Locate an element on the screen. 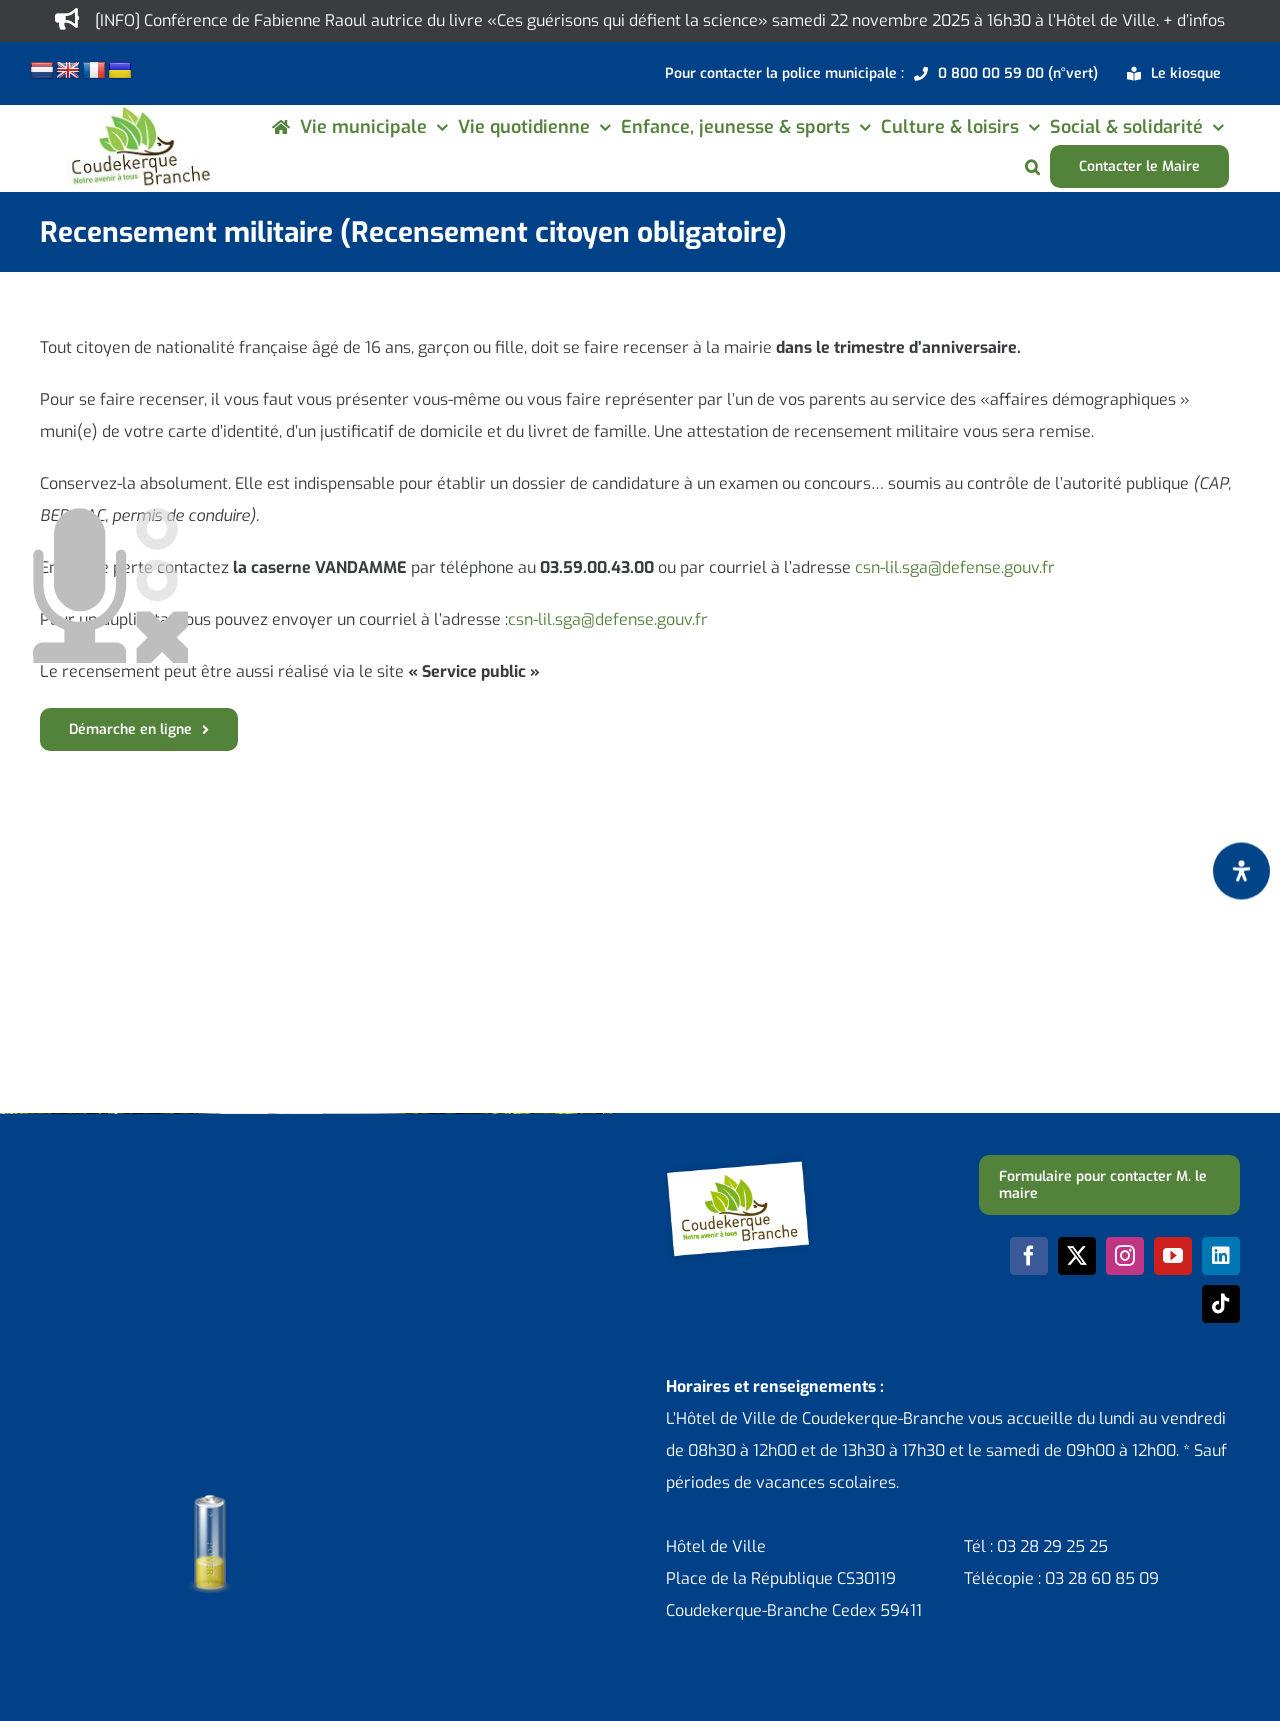  indicates low battery level is located at coordinates (210, 1545).